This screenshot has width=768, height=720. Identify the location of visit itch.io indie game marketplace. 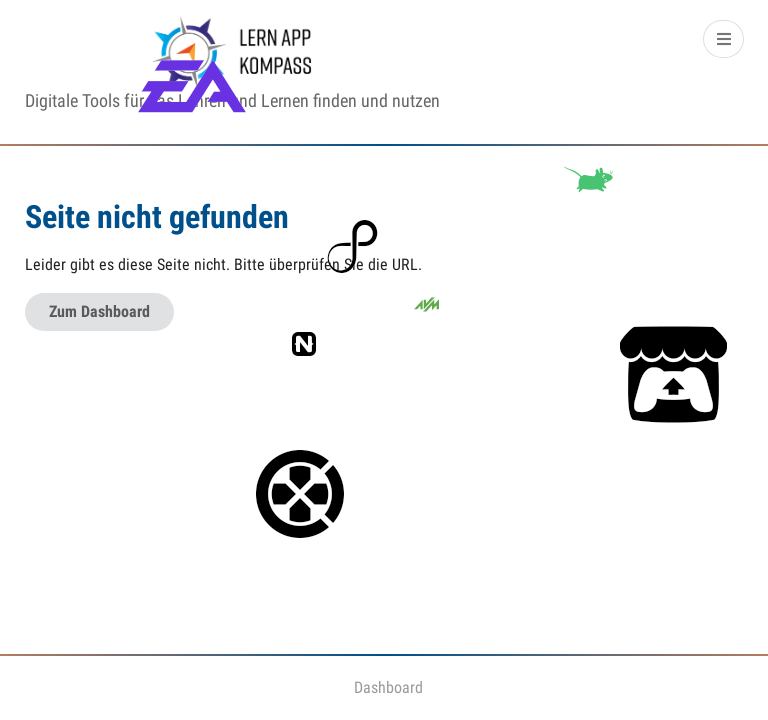
(673, 374).